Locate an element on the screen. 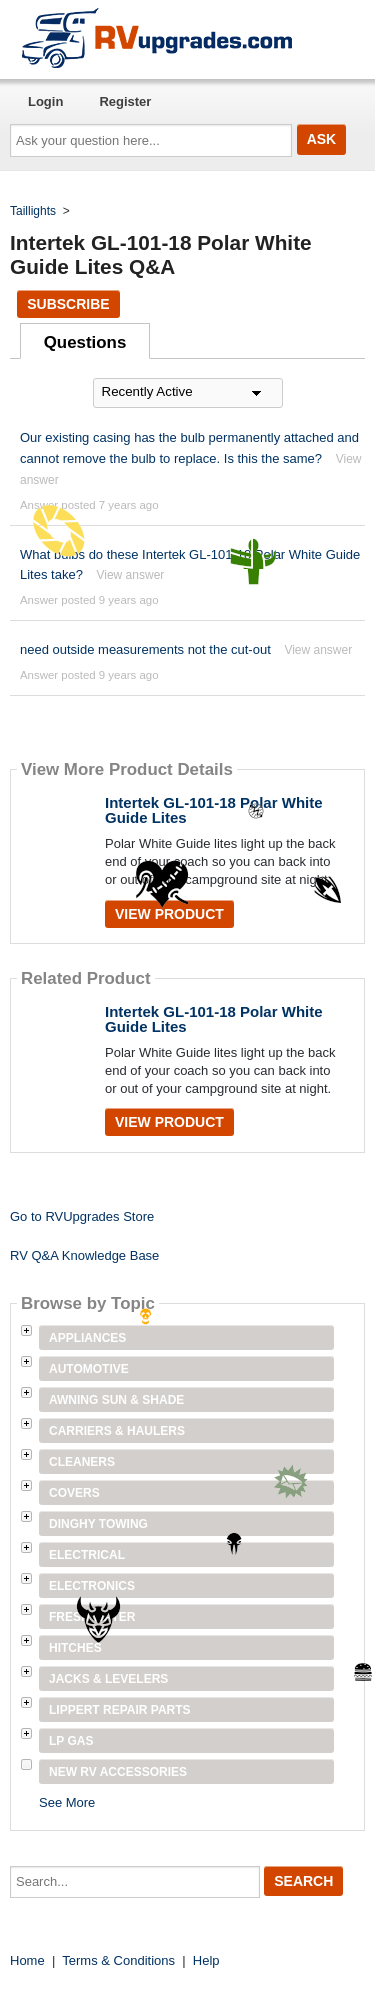  indicates a trapped or contained state is located at coordinates (256, 811).